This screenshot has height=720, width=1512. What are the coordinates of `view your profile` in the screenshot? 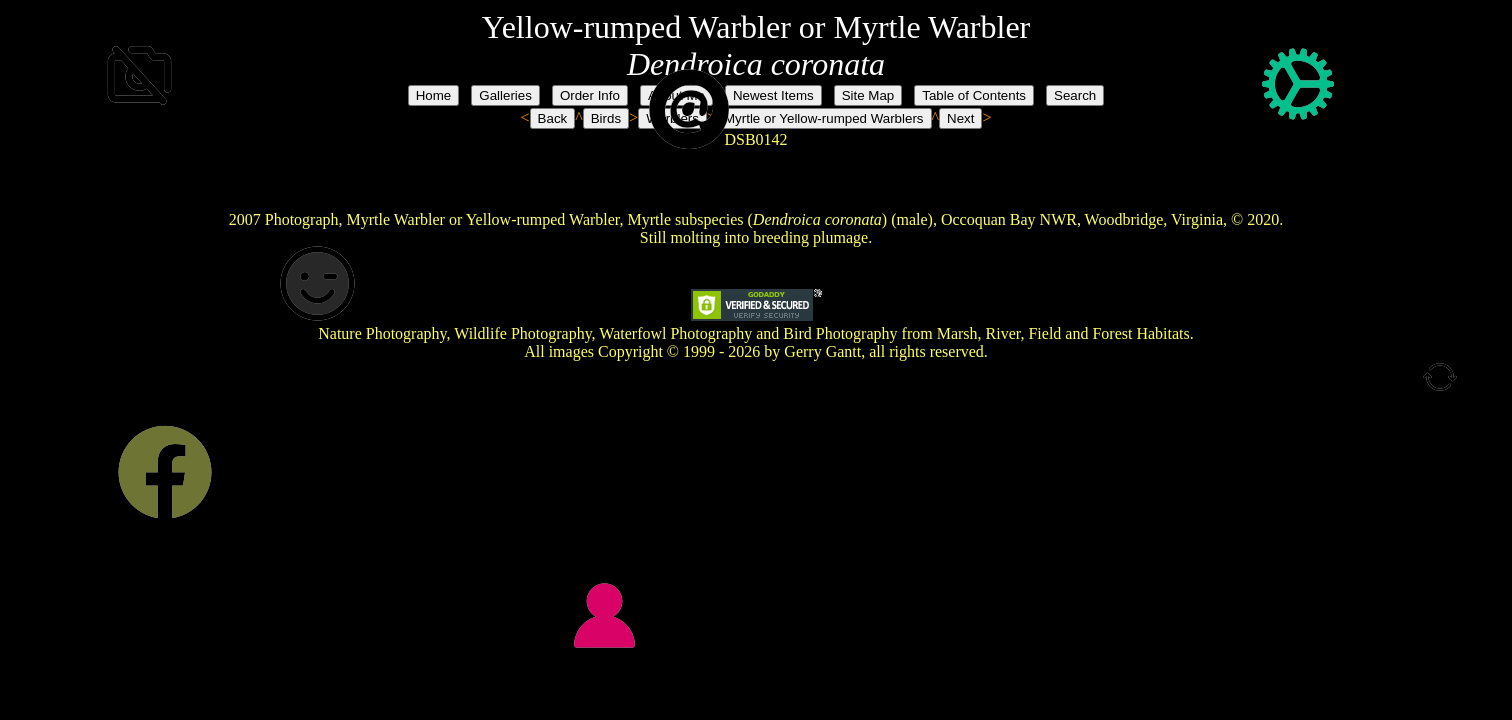 It's located at (604, 615).